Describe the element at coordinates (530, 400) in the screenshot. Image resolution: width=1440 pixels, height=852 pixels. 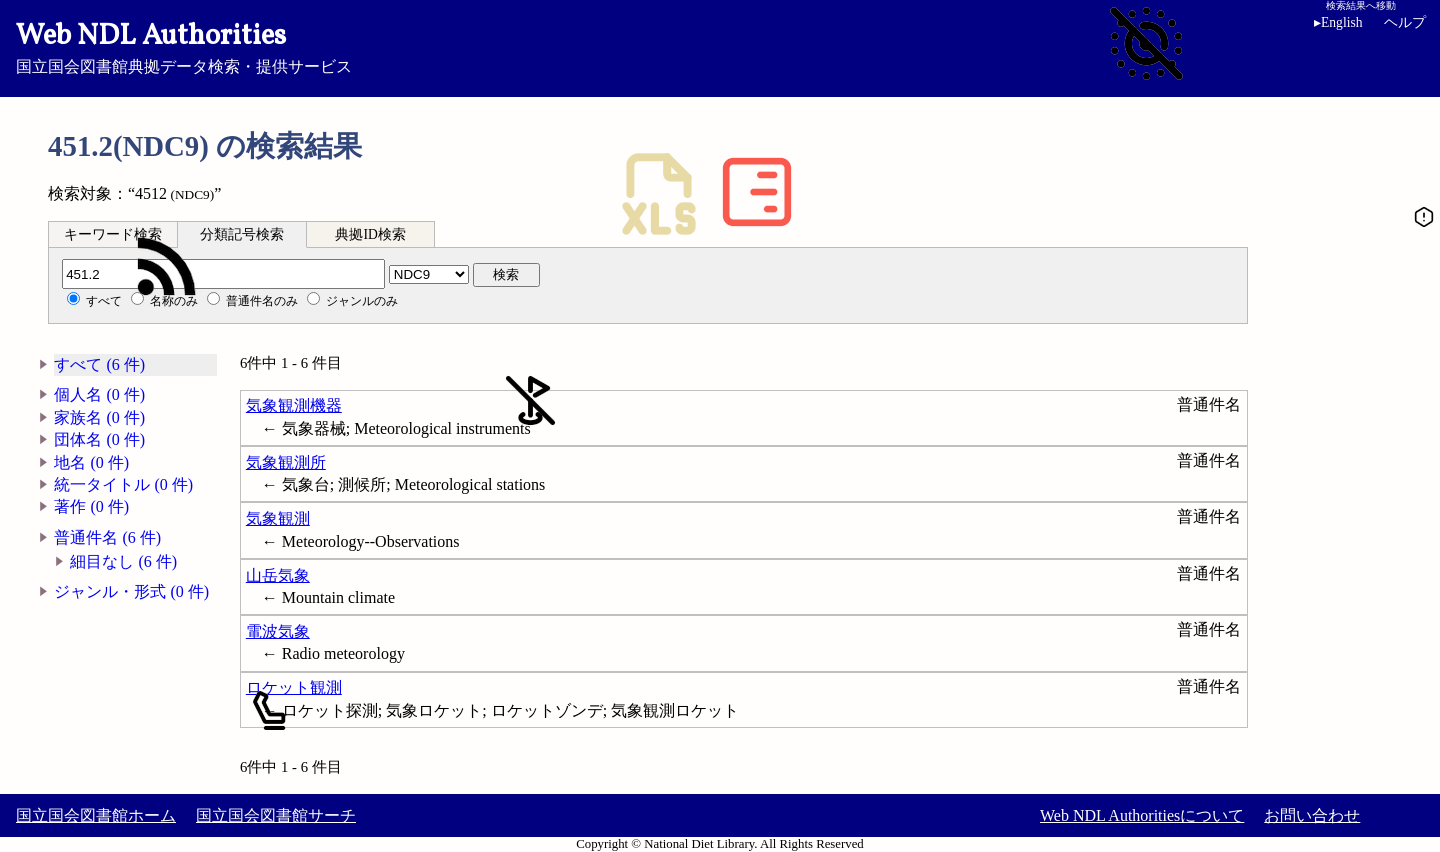
I see `golf feature unavailable or disabled` at that location.